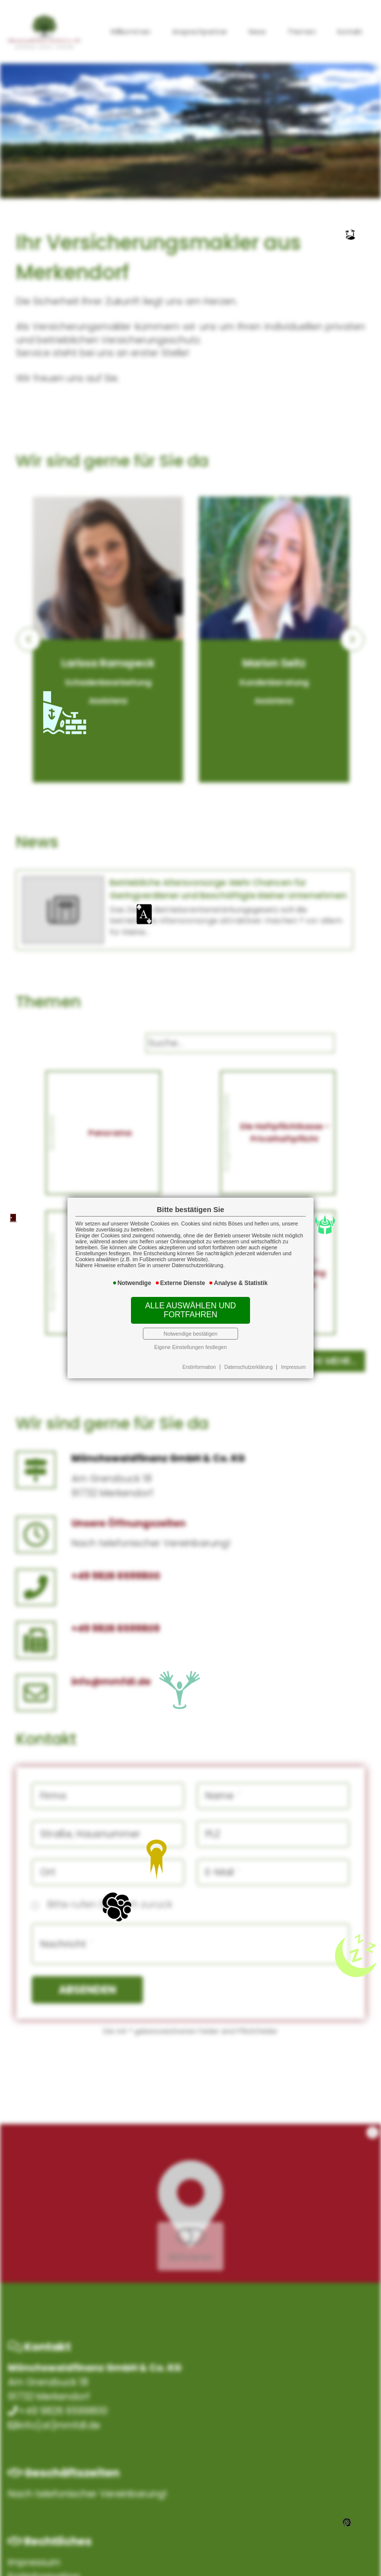  Describe the element at coordinates (144, 914) in the screenshot. I see `access card games or solitaire` at that location.